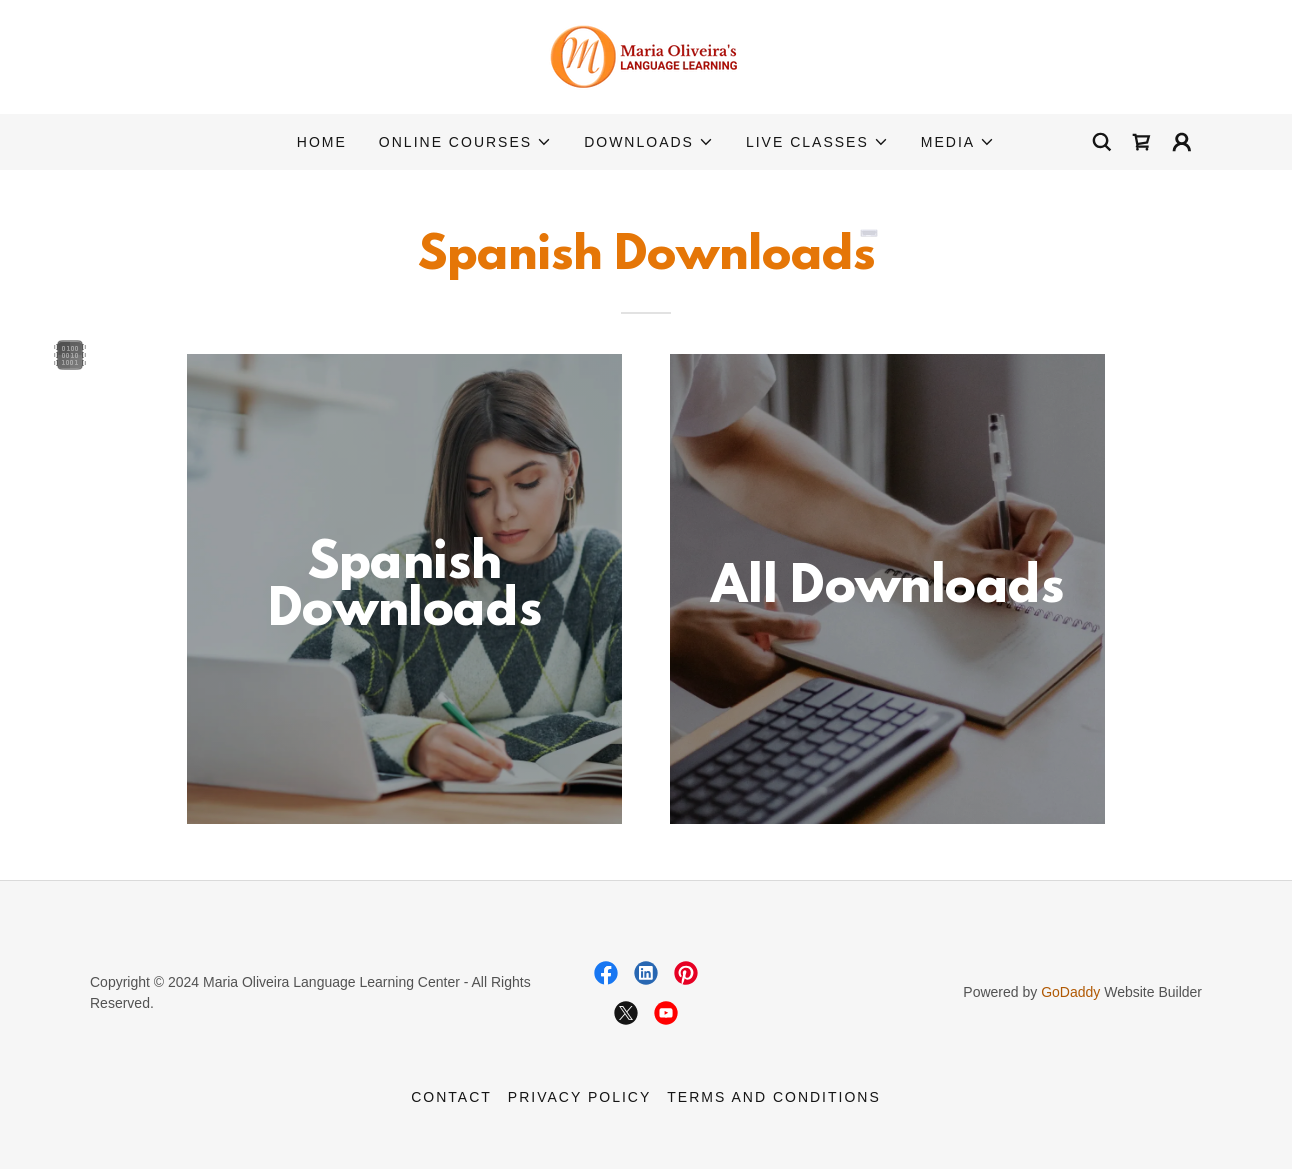 The width and height of the screenshot is (1292, 1169). What do you see at coordinates (869, 233) in the screenshot?
I see `connect a wireless bluetooth keyboard` at bounding box center [869, 233].